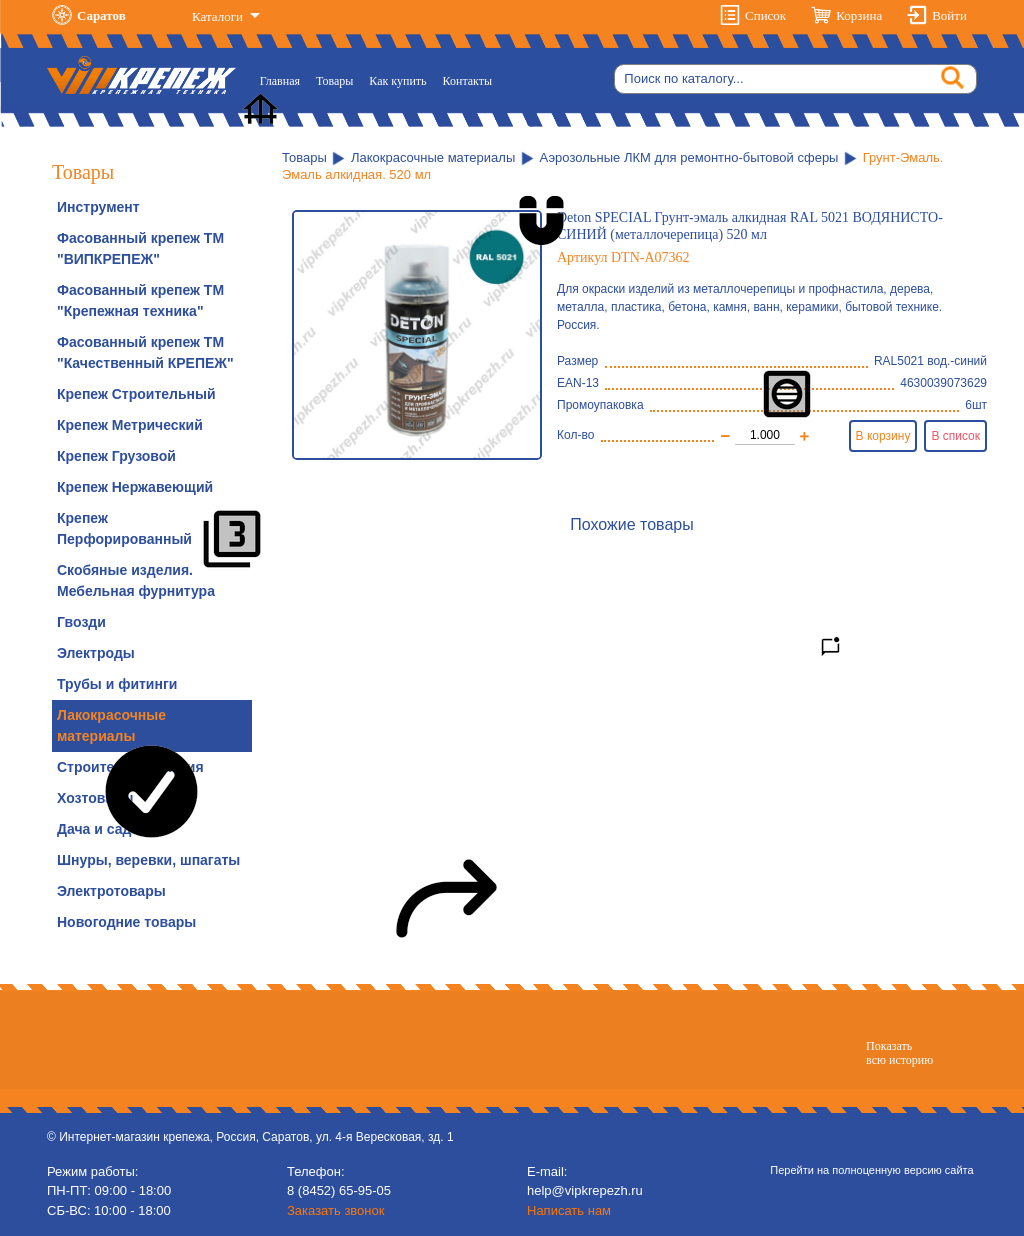 The width and height of the screenshot is (1024, 1236). What do you see at coordinates (232, 539) in the screenshot?
I see `select filter option 3` at bounding box center [232, 539].